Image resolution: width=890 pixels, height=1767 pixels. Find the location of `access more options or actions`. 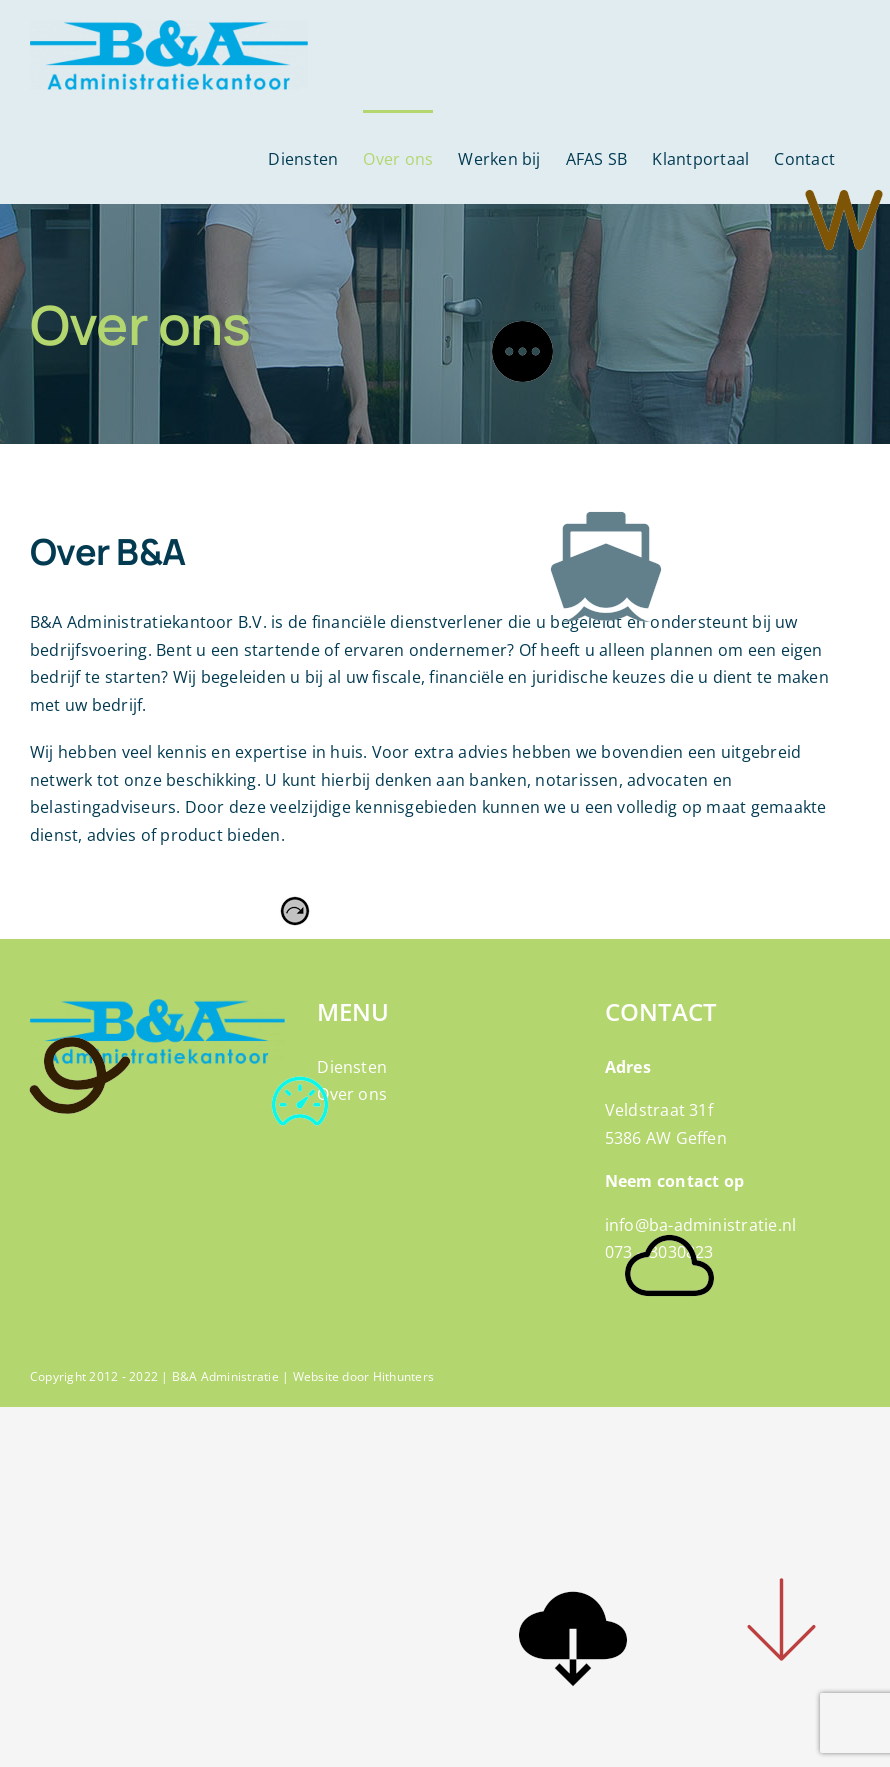

access more options or actions is located at coordinates (522, 351).